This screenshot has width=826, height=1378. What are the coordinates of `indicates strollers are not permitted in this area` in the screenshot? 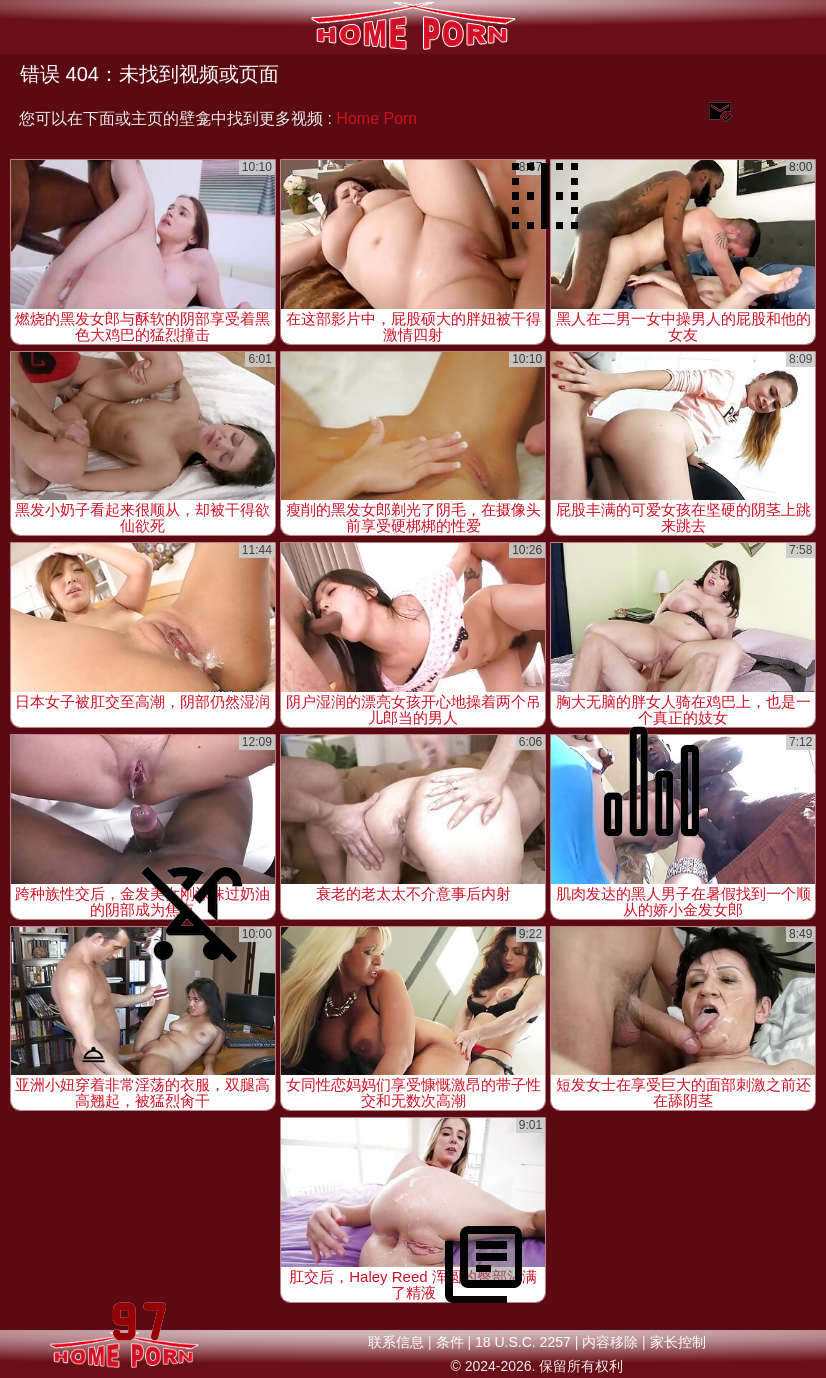 It's located at (193, 911).